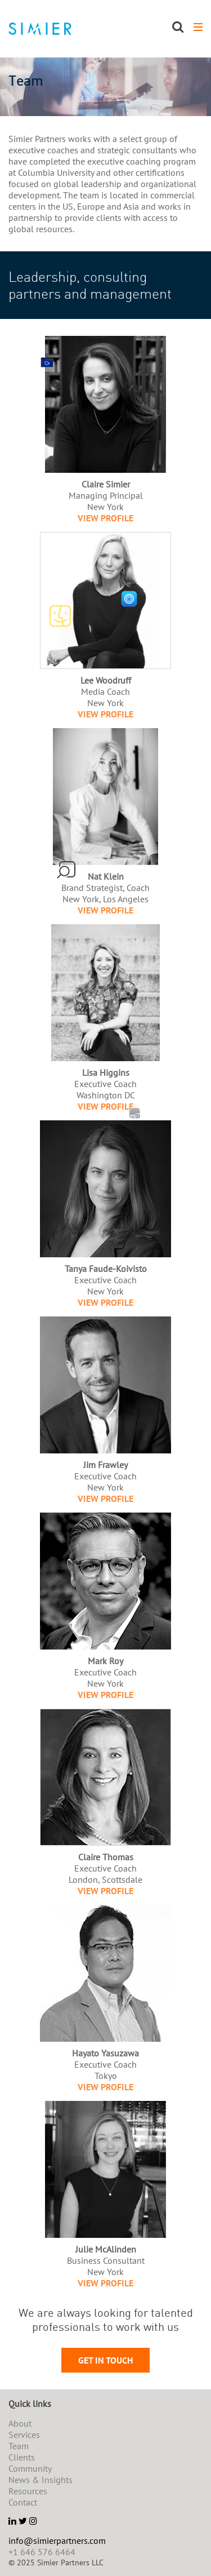  What do you see at coordinates (134, 1113) in the screenshot?
I see `configure xfce panel layout and profiles` at bounding box center [134, 1113].